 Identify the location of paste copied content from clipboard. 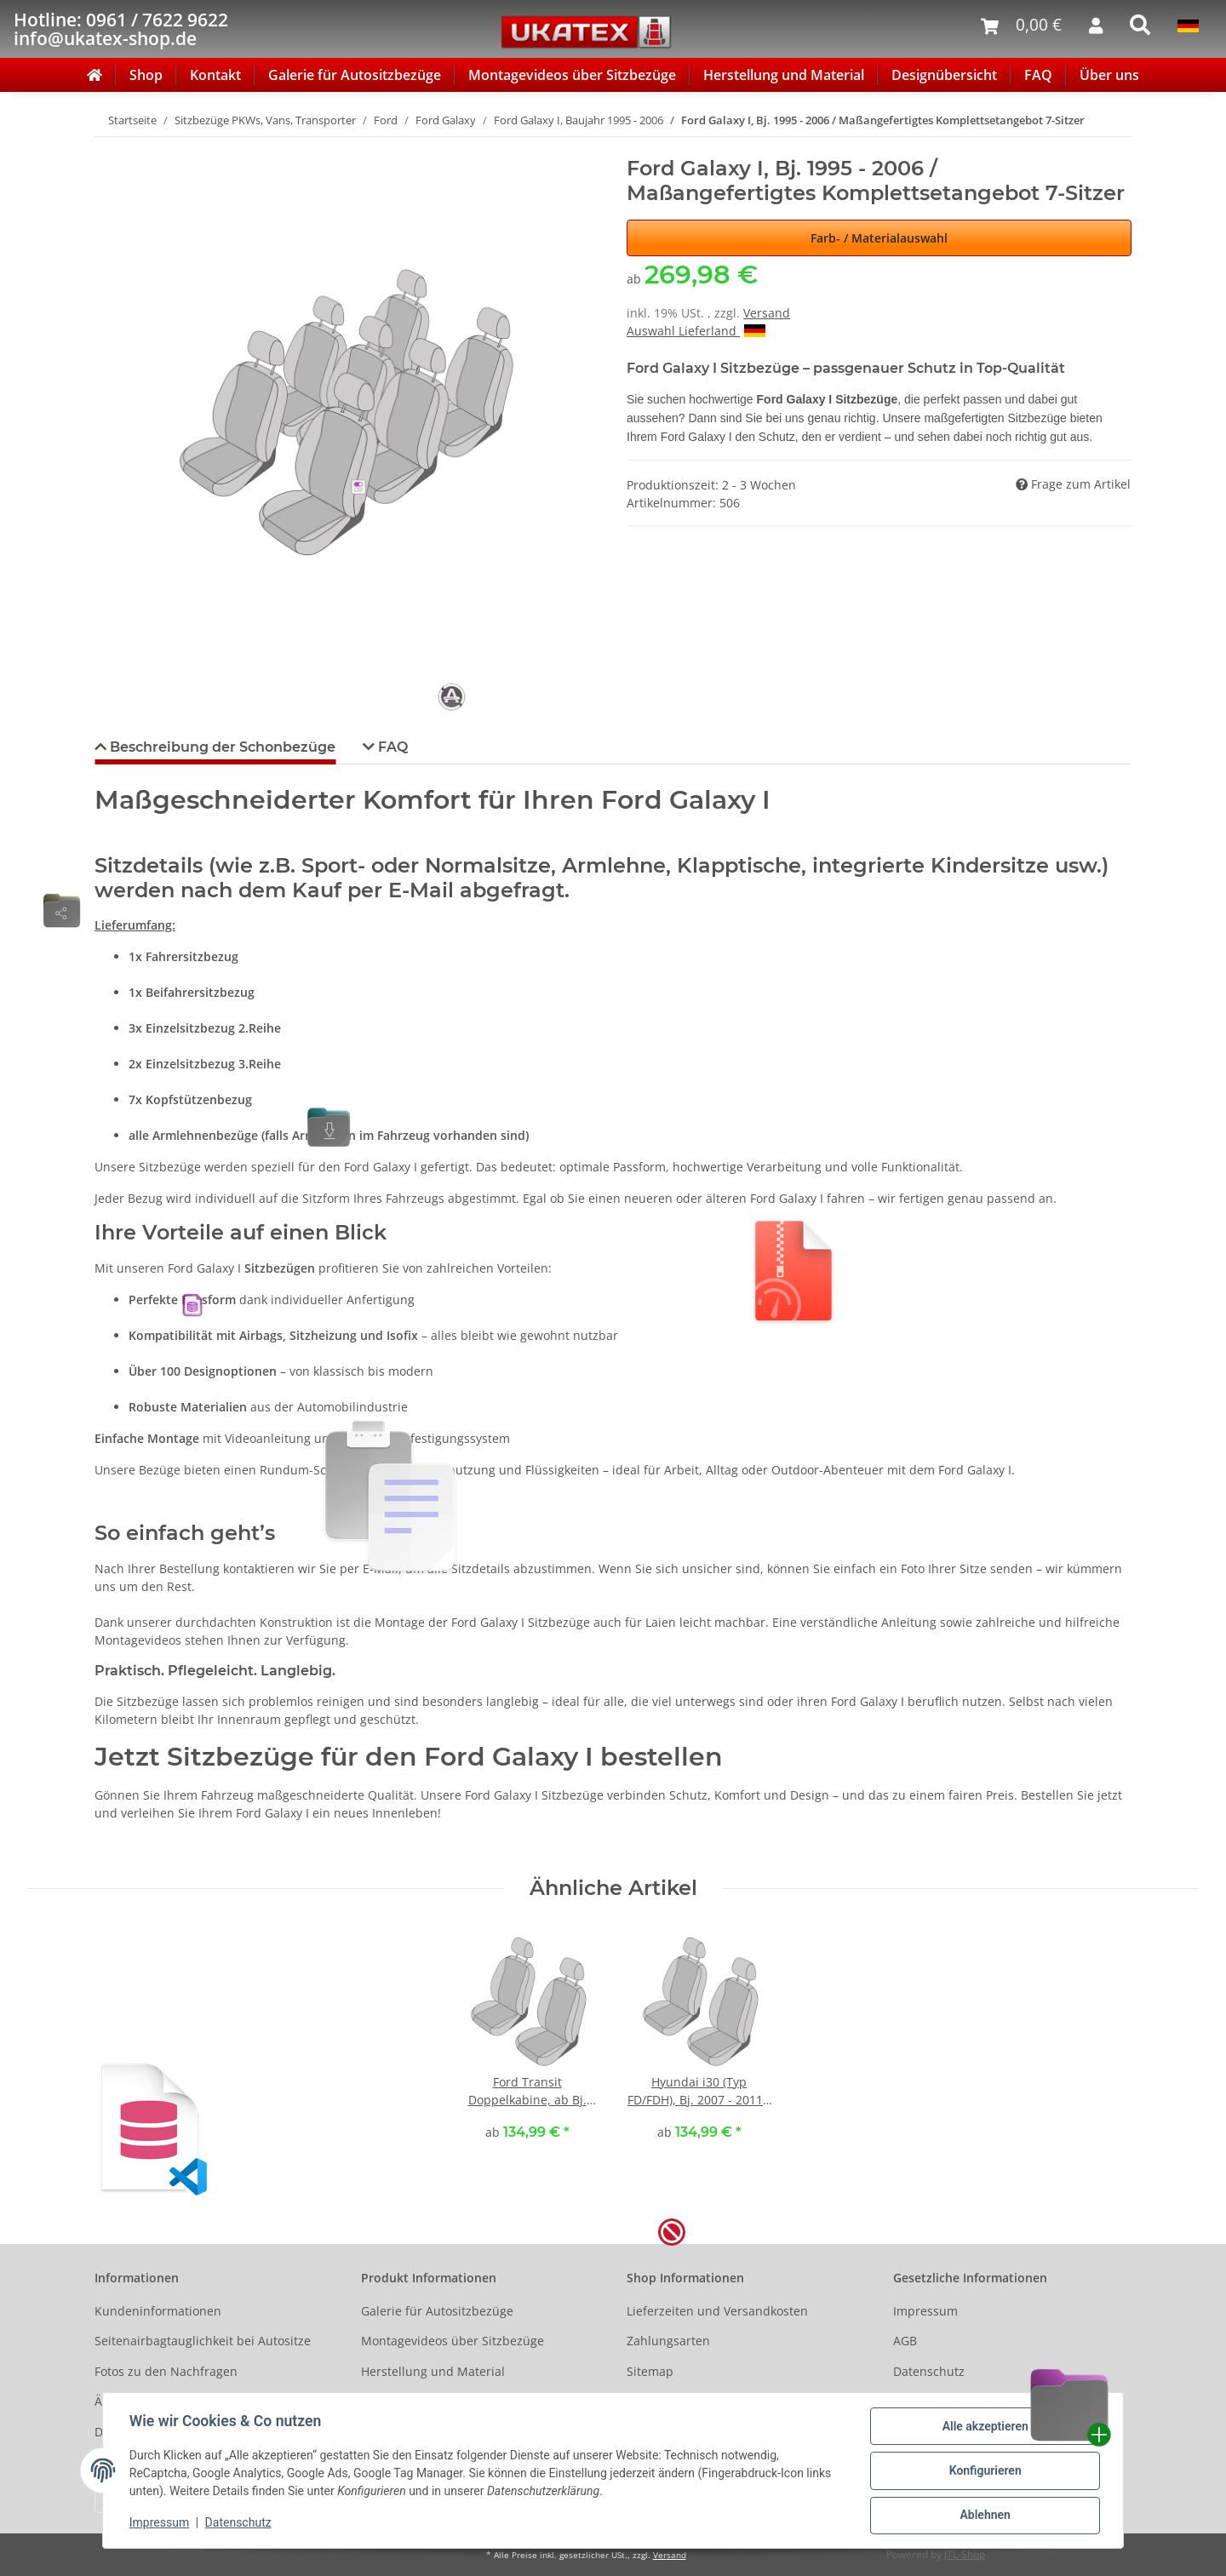
(390, 1496).